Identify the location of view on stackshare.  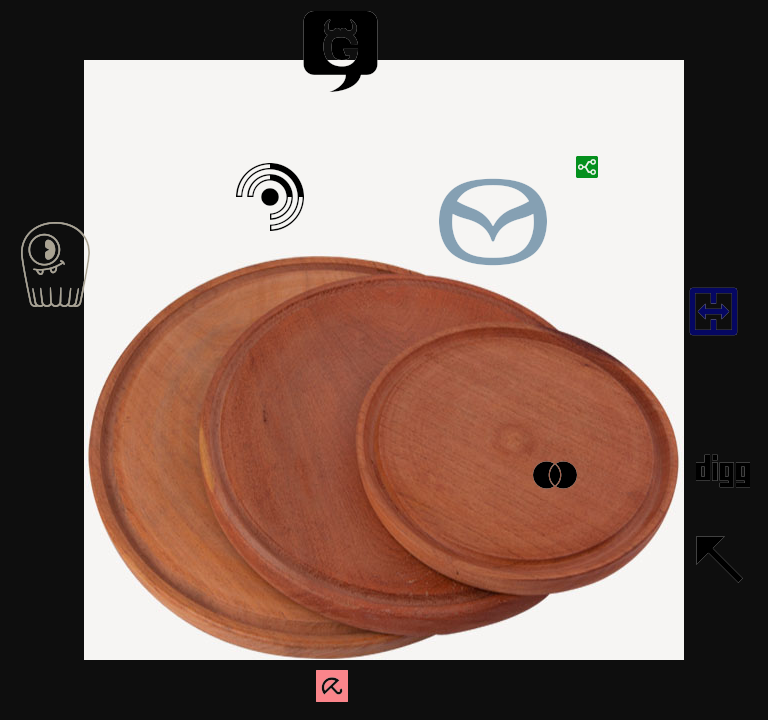
(587, 167).